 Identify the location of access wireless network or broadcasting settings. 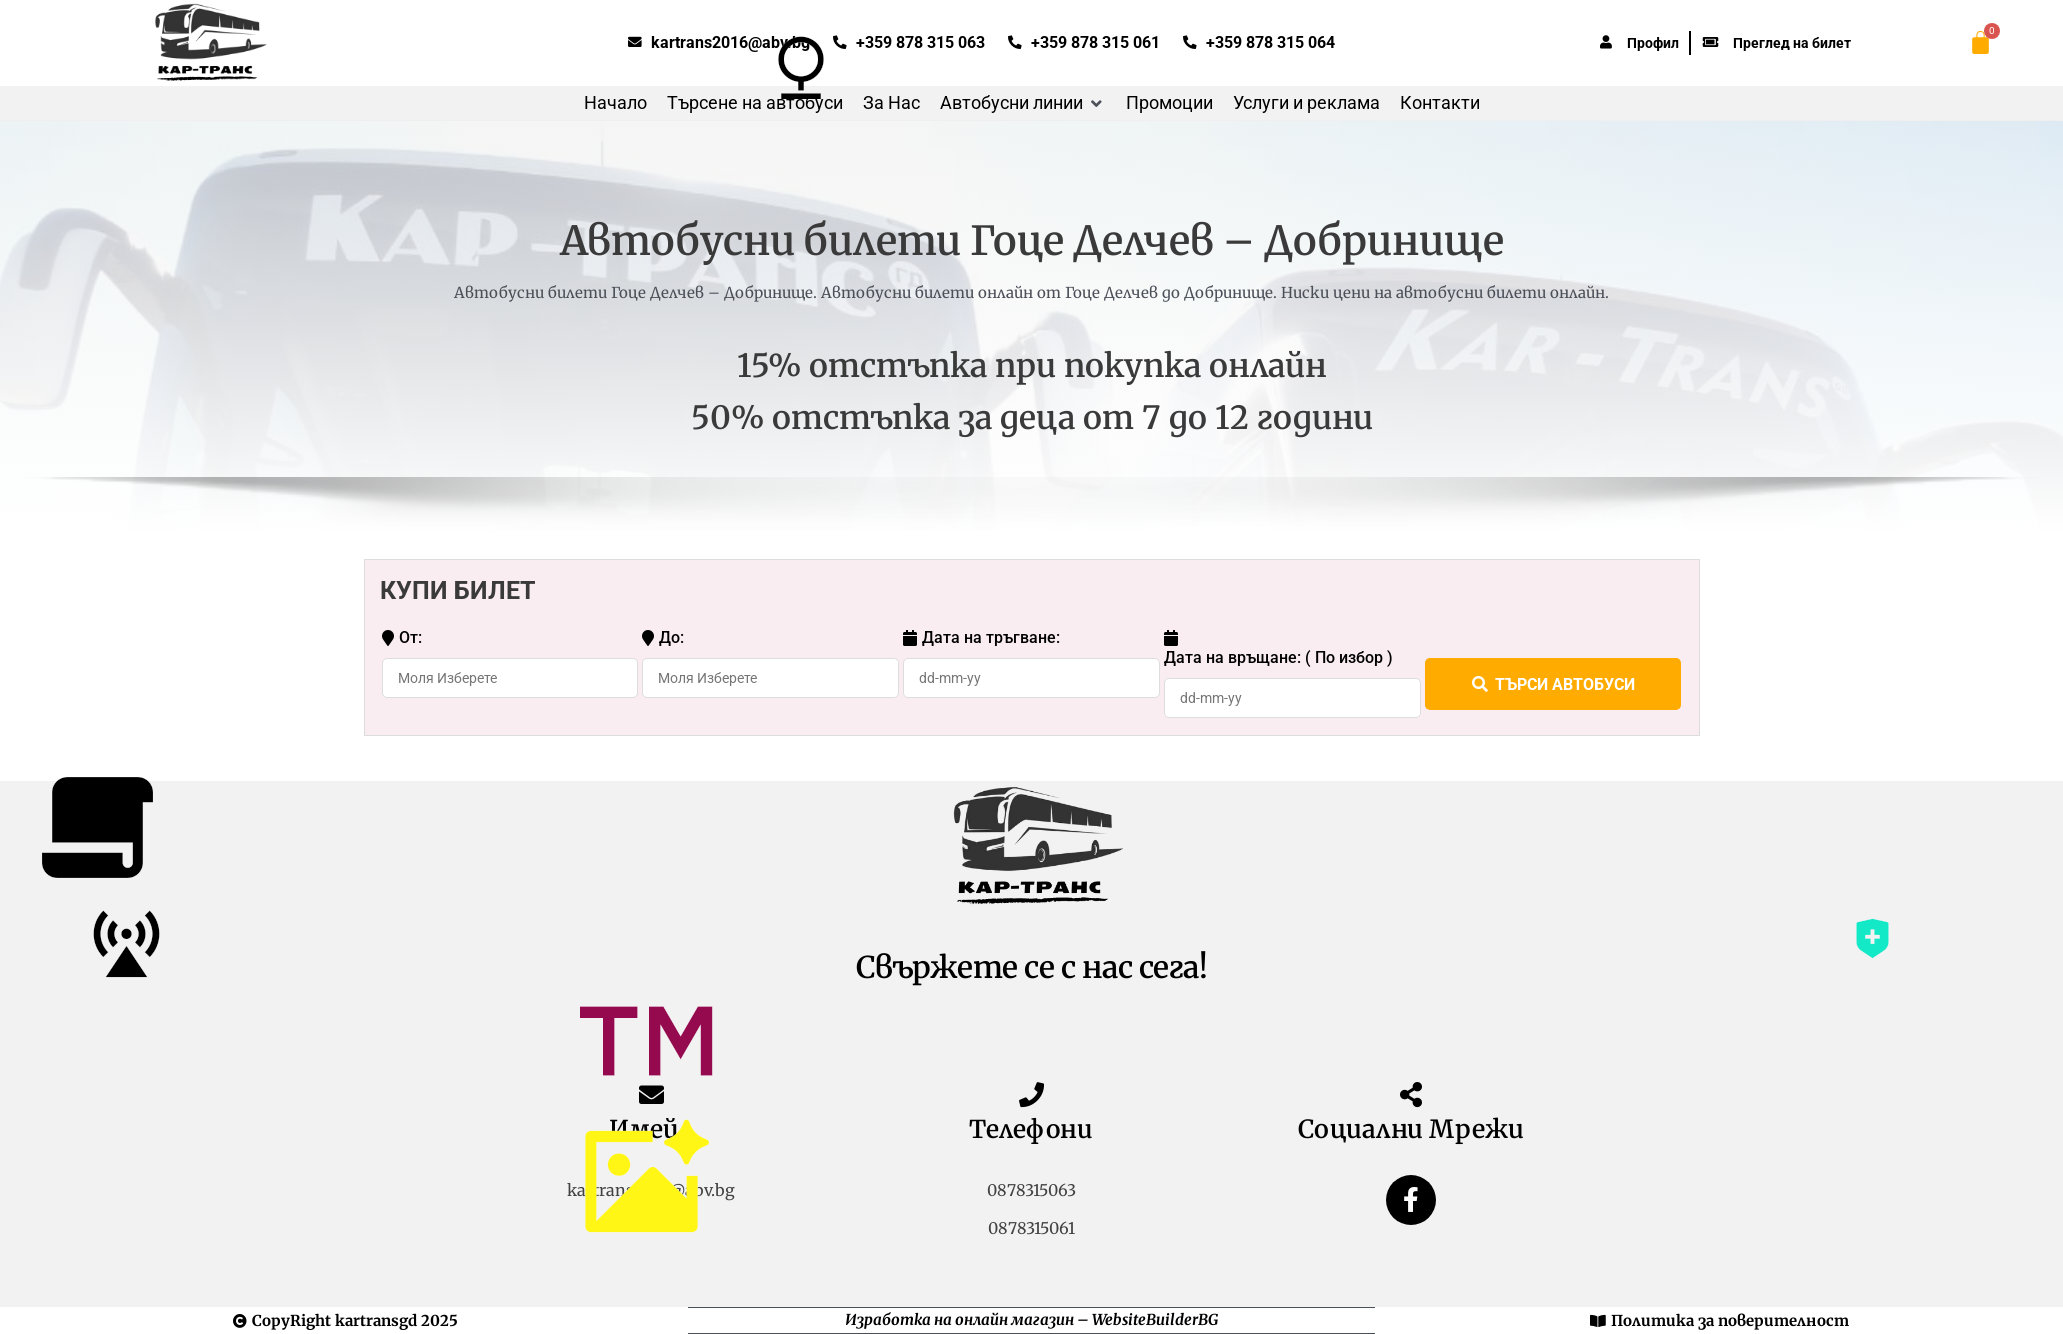
(126, 942).